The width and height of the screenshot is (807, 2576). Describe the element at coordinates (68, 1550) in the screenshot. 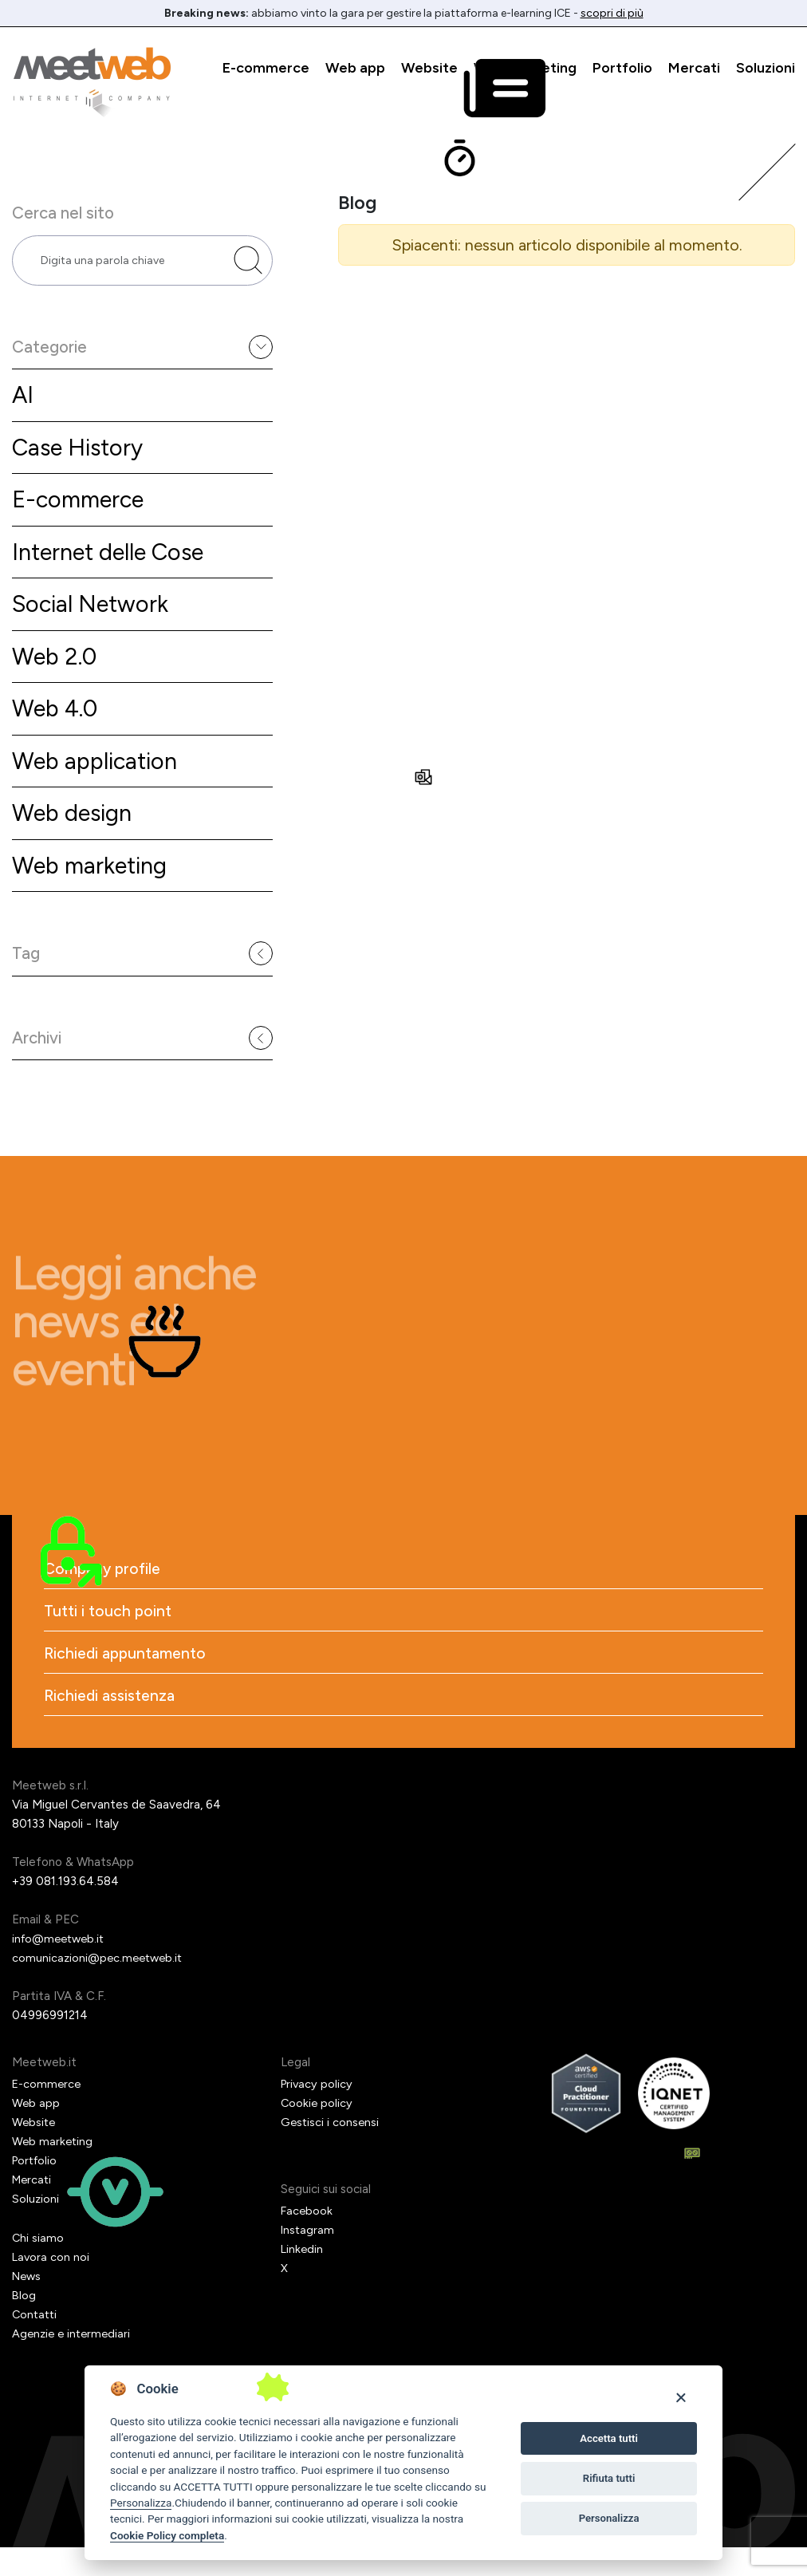

I see `share secure content with others` at that location.